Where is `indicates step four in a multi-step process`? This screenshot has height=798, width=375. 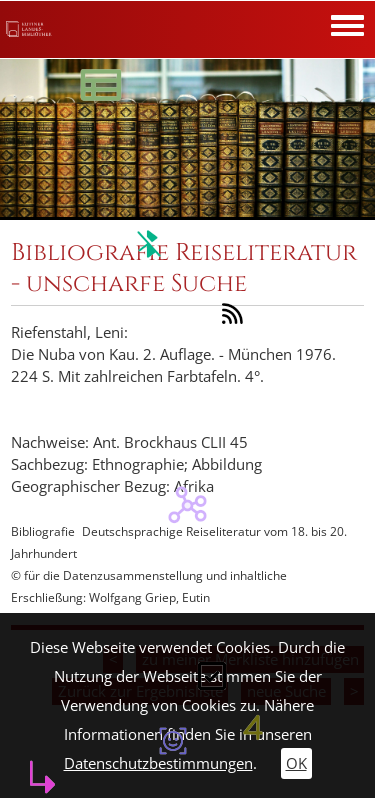
indicates step four in a multi-step process is located at coordinates (253, 727).